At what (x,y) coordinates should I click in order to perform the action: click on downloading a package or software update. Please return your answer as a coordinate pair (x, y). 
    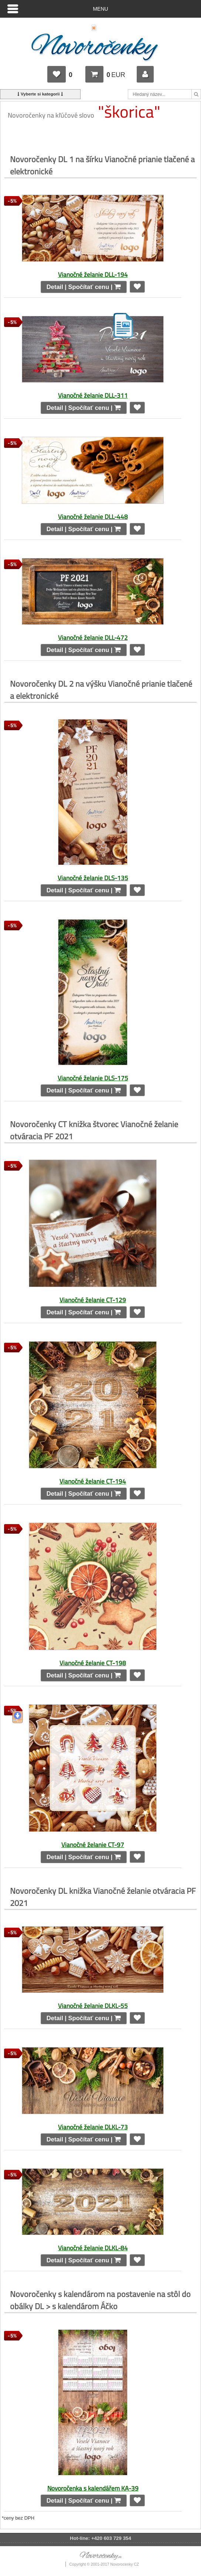
    Looking at the image, I should click on (17, 1717).